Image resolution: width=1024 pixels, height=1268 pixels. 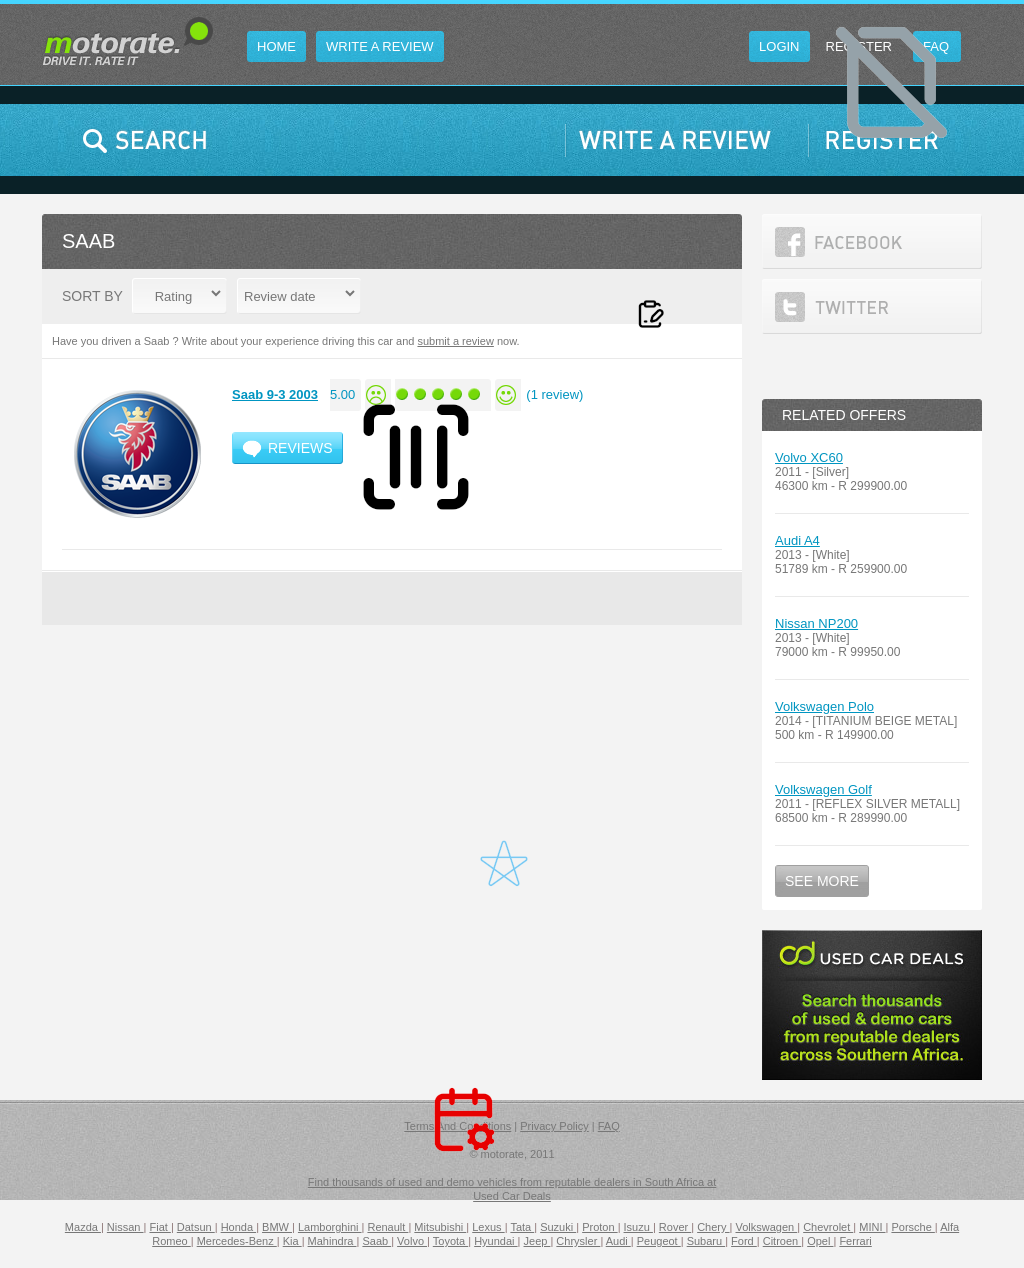 I want to click on file unavailable or inaccessible, so click(x=891, y=82).